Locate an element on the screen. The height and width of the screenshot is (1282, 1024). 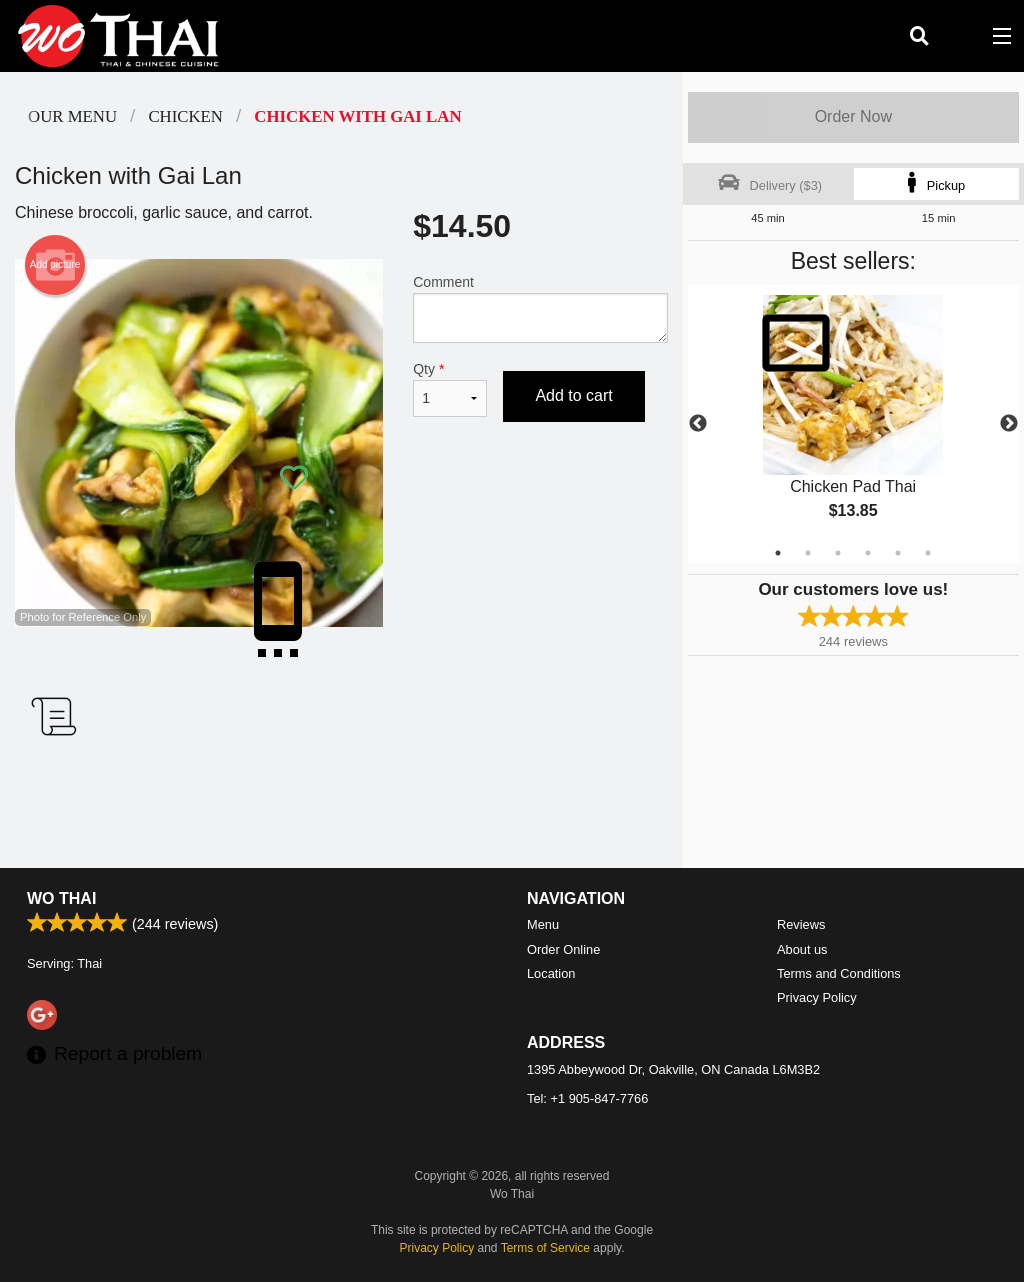
represents a container or frame element is located at coordinates (796, 343).